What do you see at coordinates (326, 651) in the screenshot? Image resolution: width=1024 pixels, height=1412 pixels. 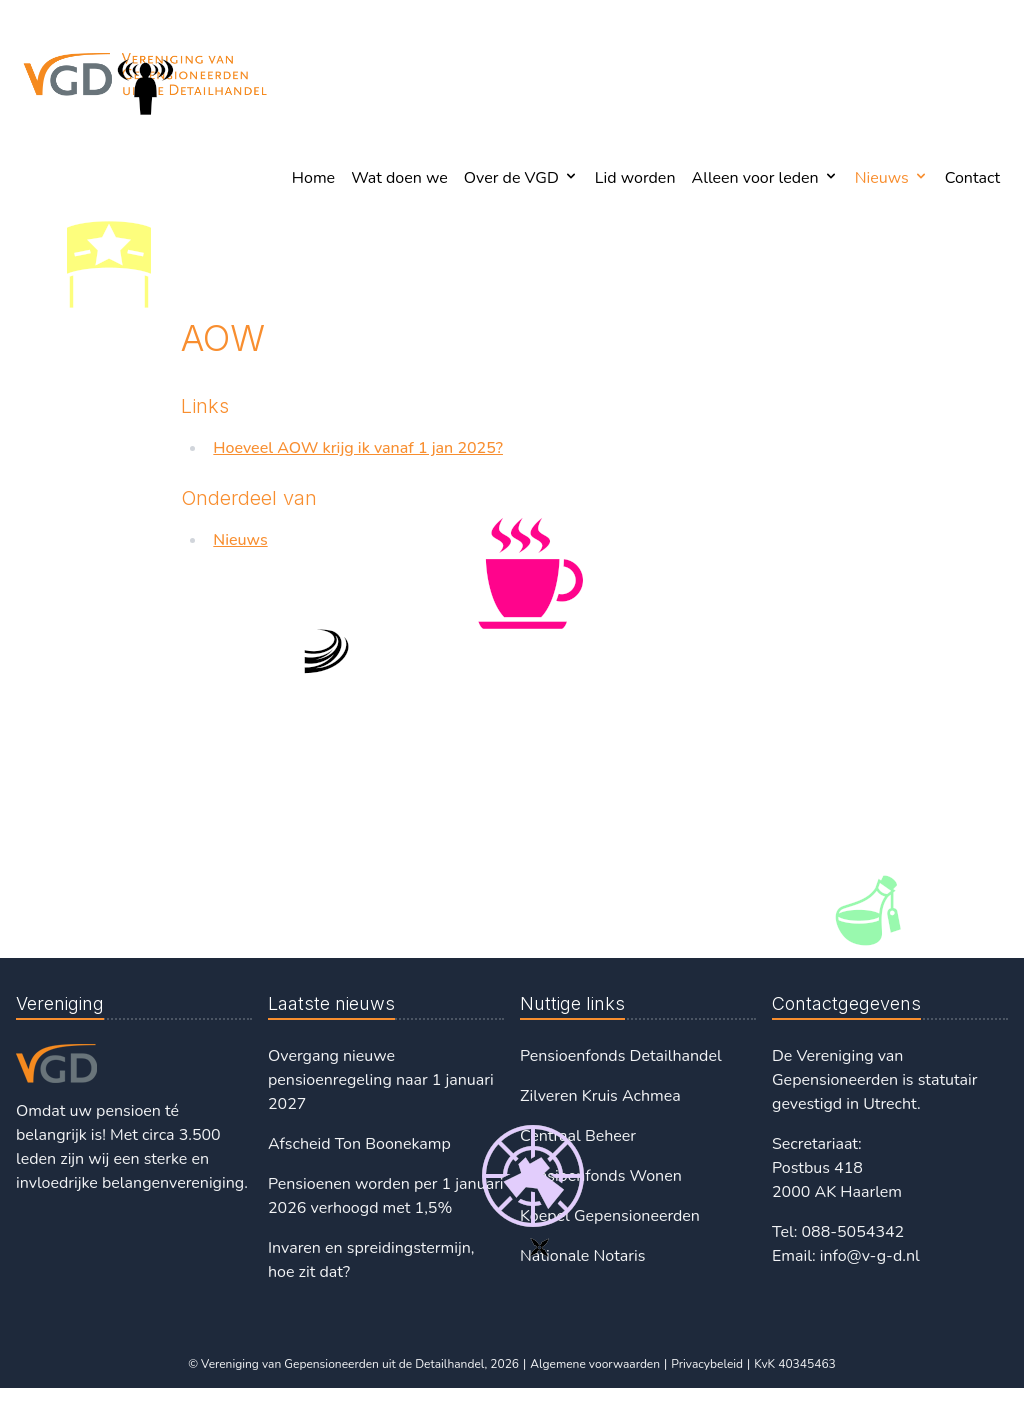 I see `indicates a wind or air-based attack ability` at bounding box center [326, 651].